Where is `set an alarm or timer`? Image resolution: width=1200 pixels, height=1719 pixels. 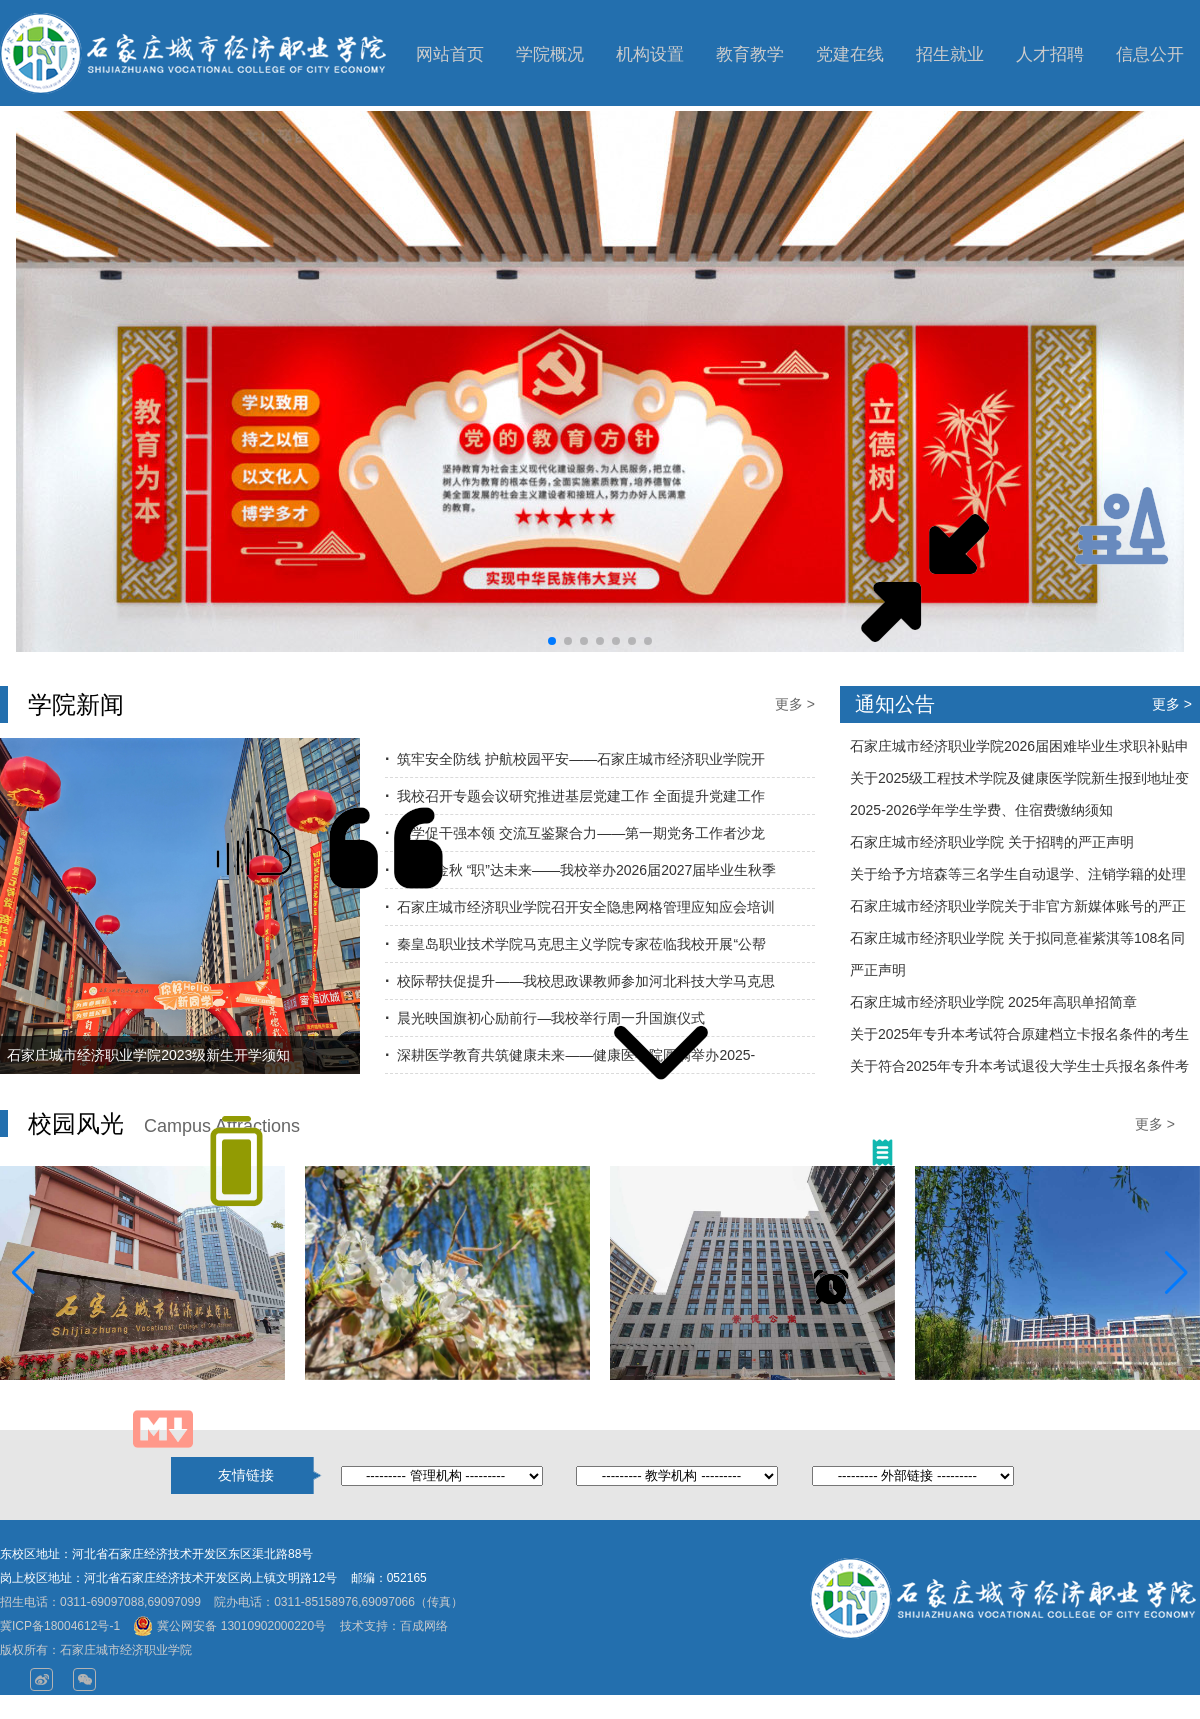
set an alarm or timer is located at coordinates (831, 1287).